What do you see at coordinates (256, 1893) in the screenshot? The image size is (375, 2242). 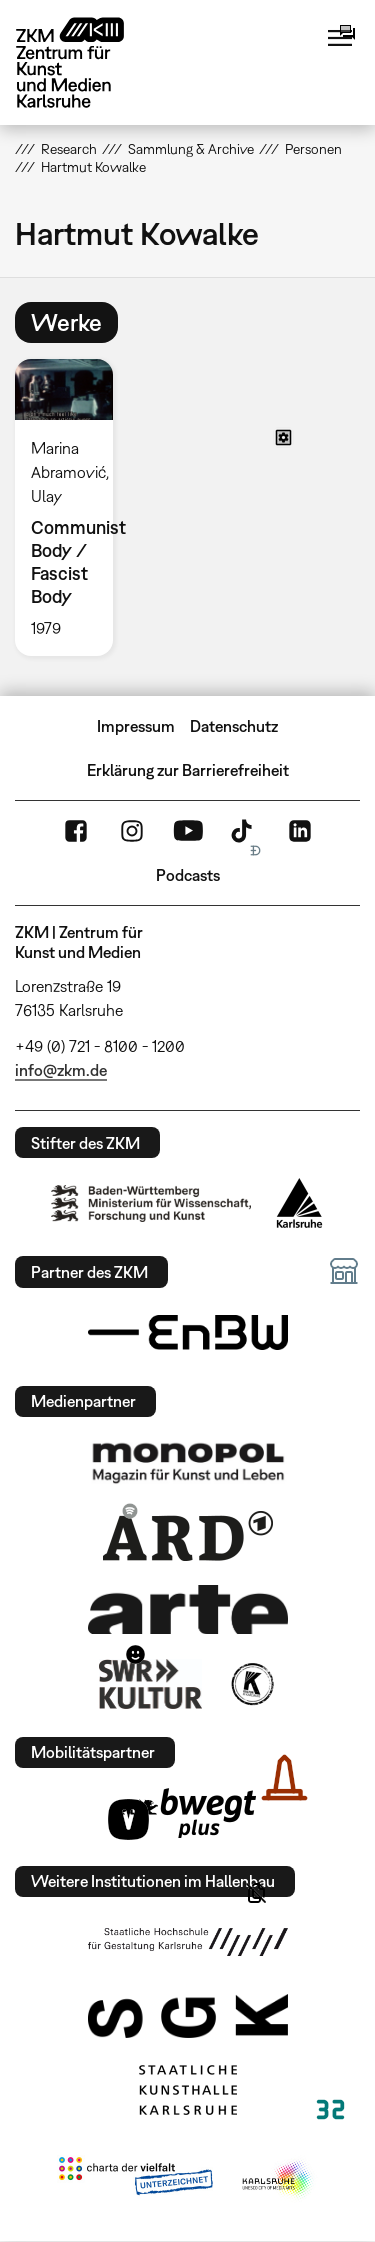 I see `files are unavailable or inaccessible` at bounding box center [256, 1893].